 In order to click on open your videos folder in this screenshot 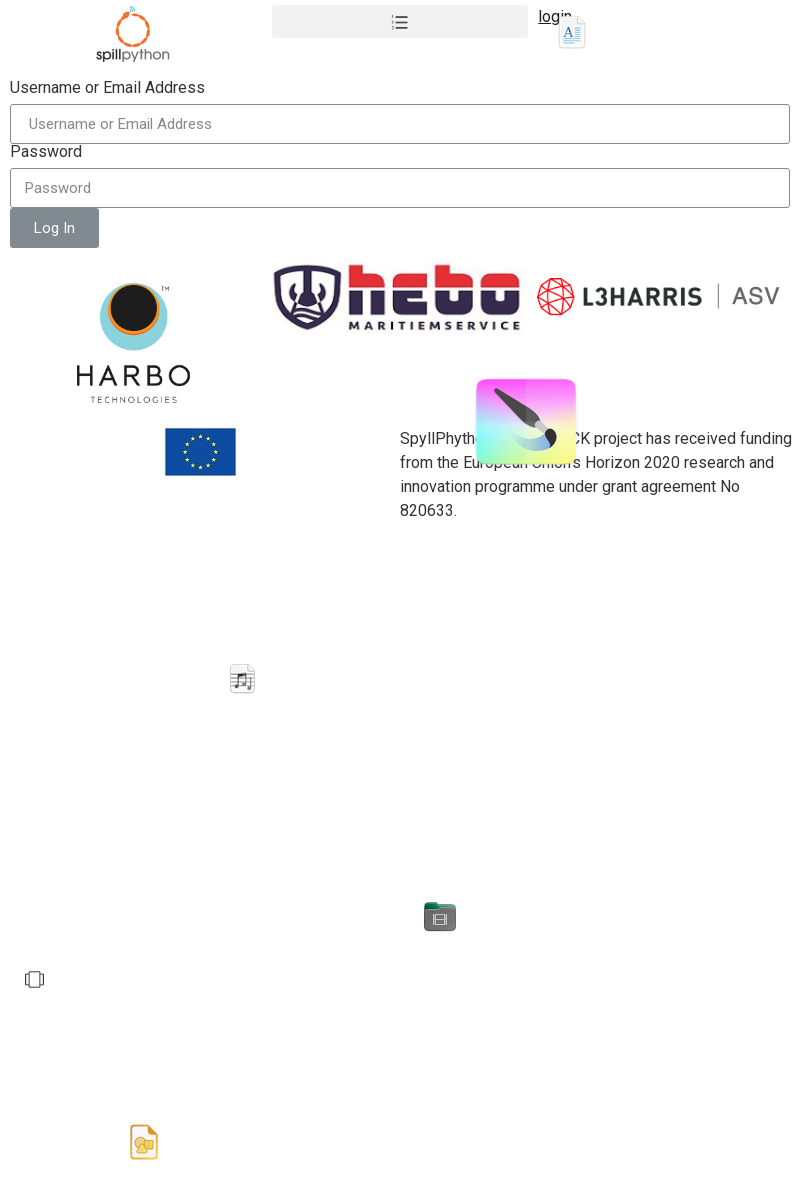, I will do `click(440, 916)`.